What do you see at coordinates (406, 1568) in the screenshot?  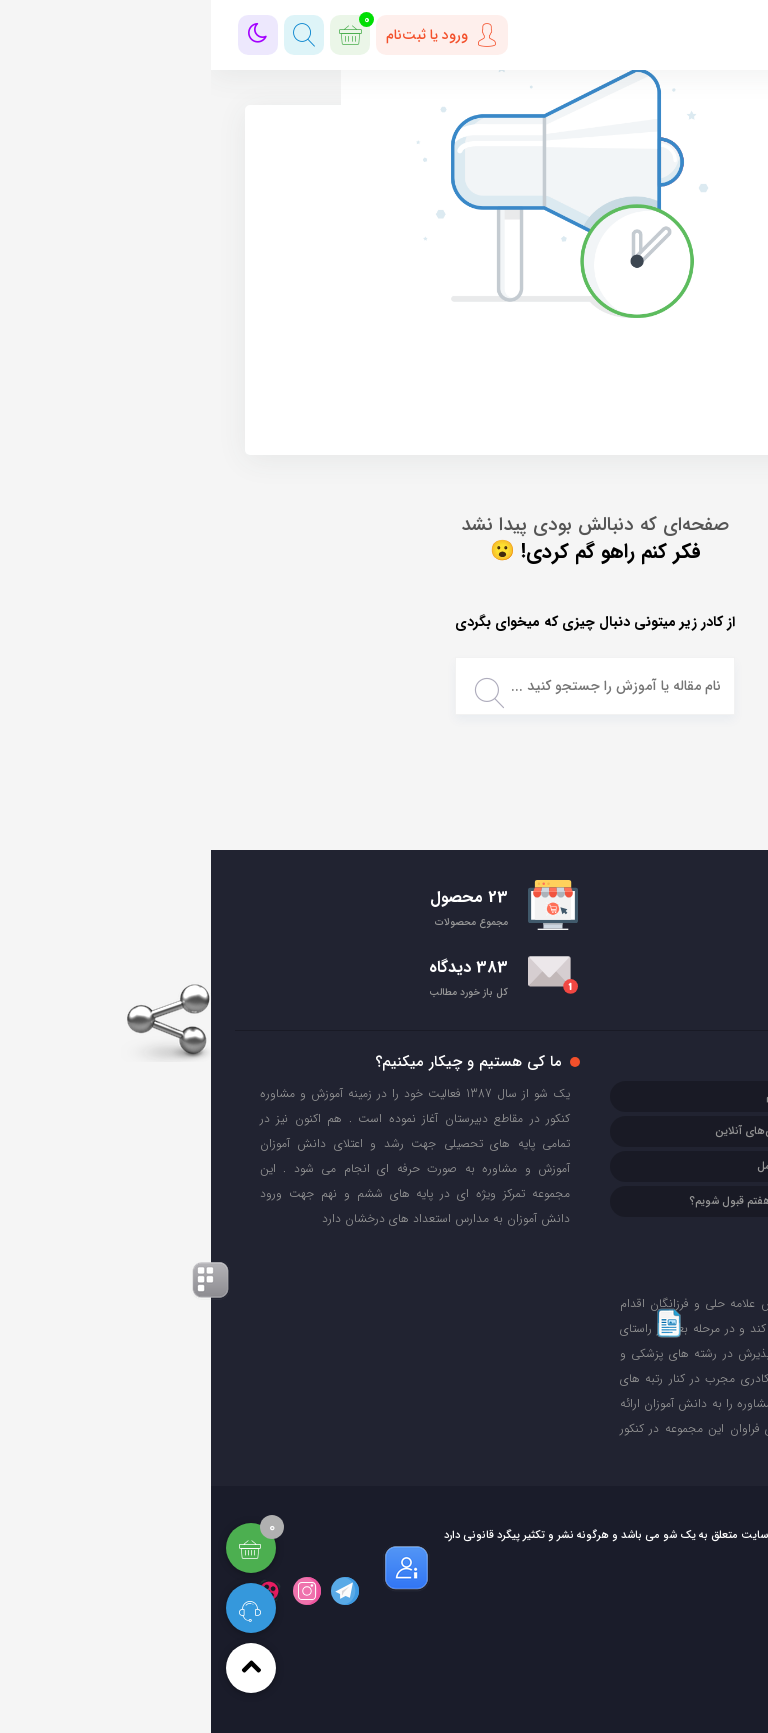 I see `open user account preferences` at bounding box center [406, 1568].